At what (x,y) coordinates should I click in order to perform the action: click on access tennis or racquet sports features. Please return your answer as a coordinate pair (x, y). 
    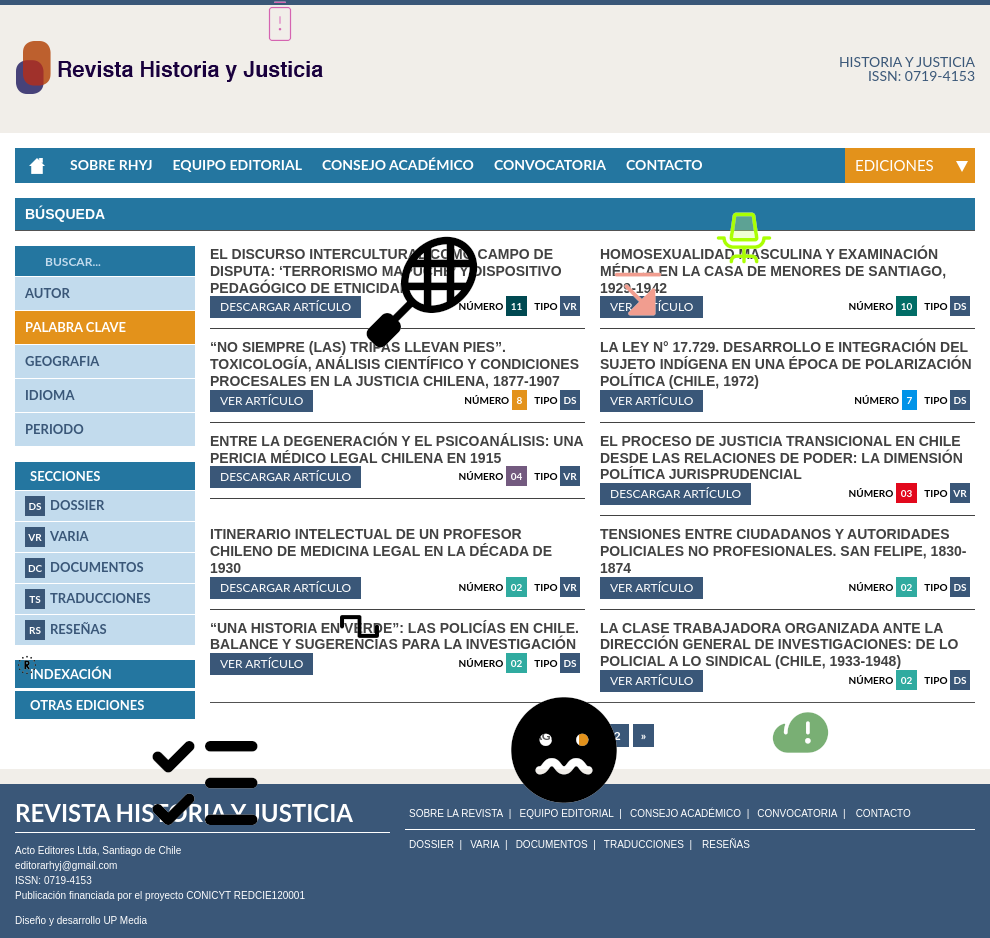
    Looking at the image, I should click on (420, 294).